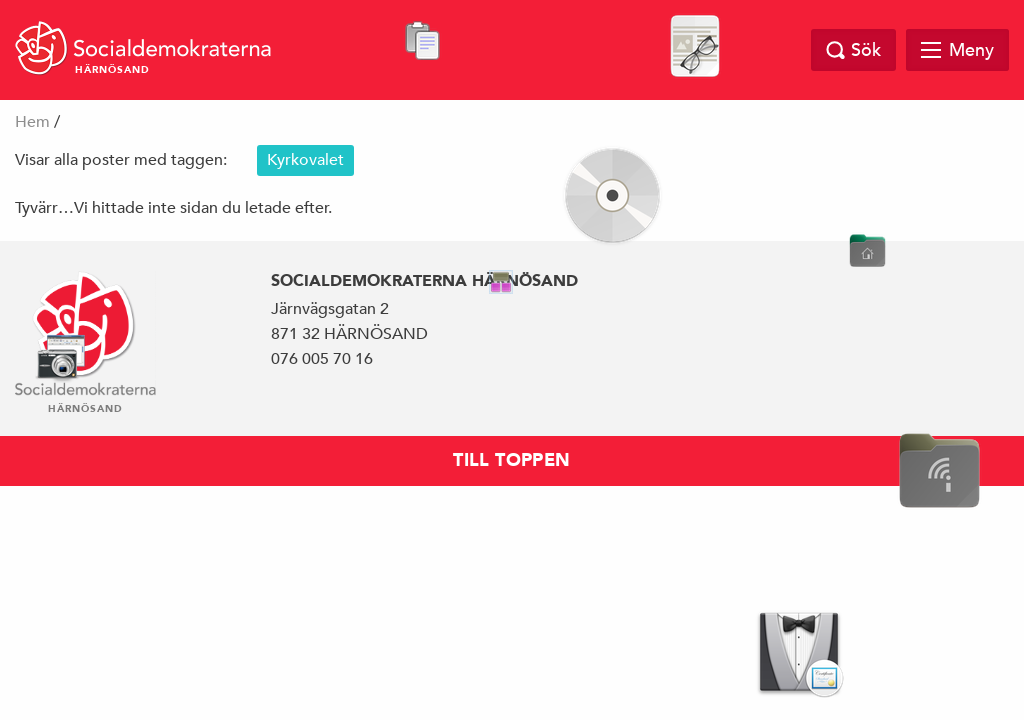 The width and height of the screenshot is (1024, 720). Describe the element at coordinates (61, 357) in the screenshot. I see `take a screenshot or screen capture` at that location.